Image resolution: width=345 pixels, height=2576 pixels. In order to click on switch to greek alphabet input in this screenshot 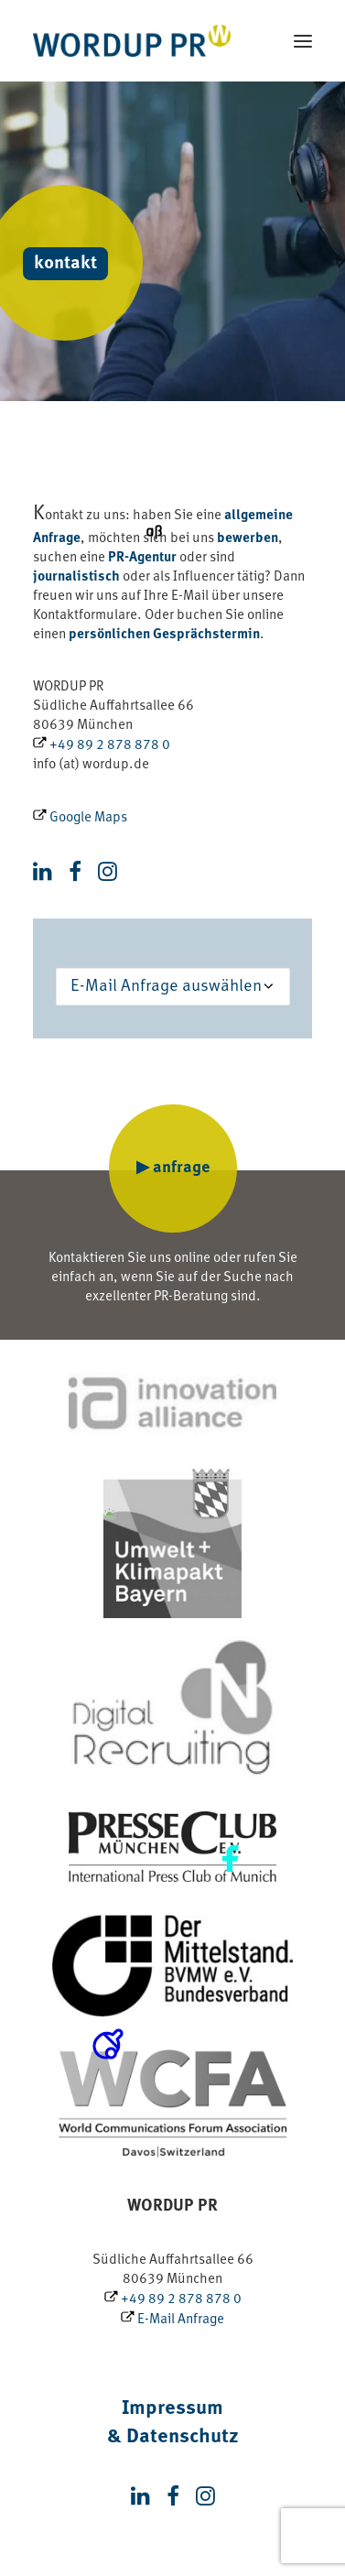, I will do `click(154, 530)`.